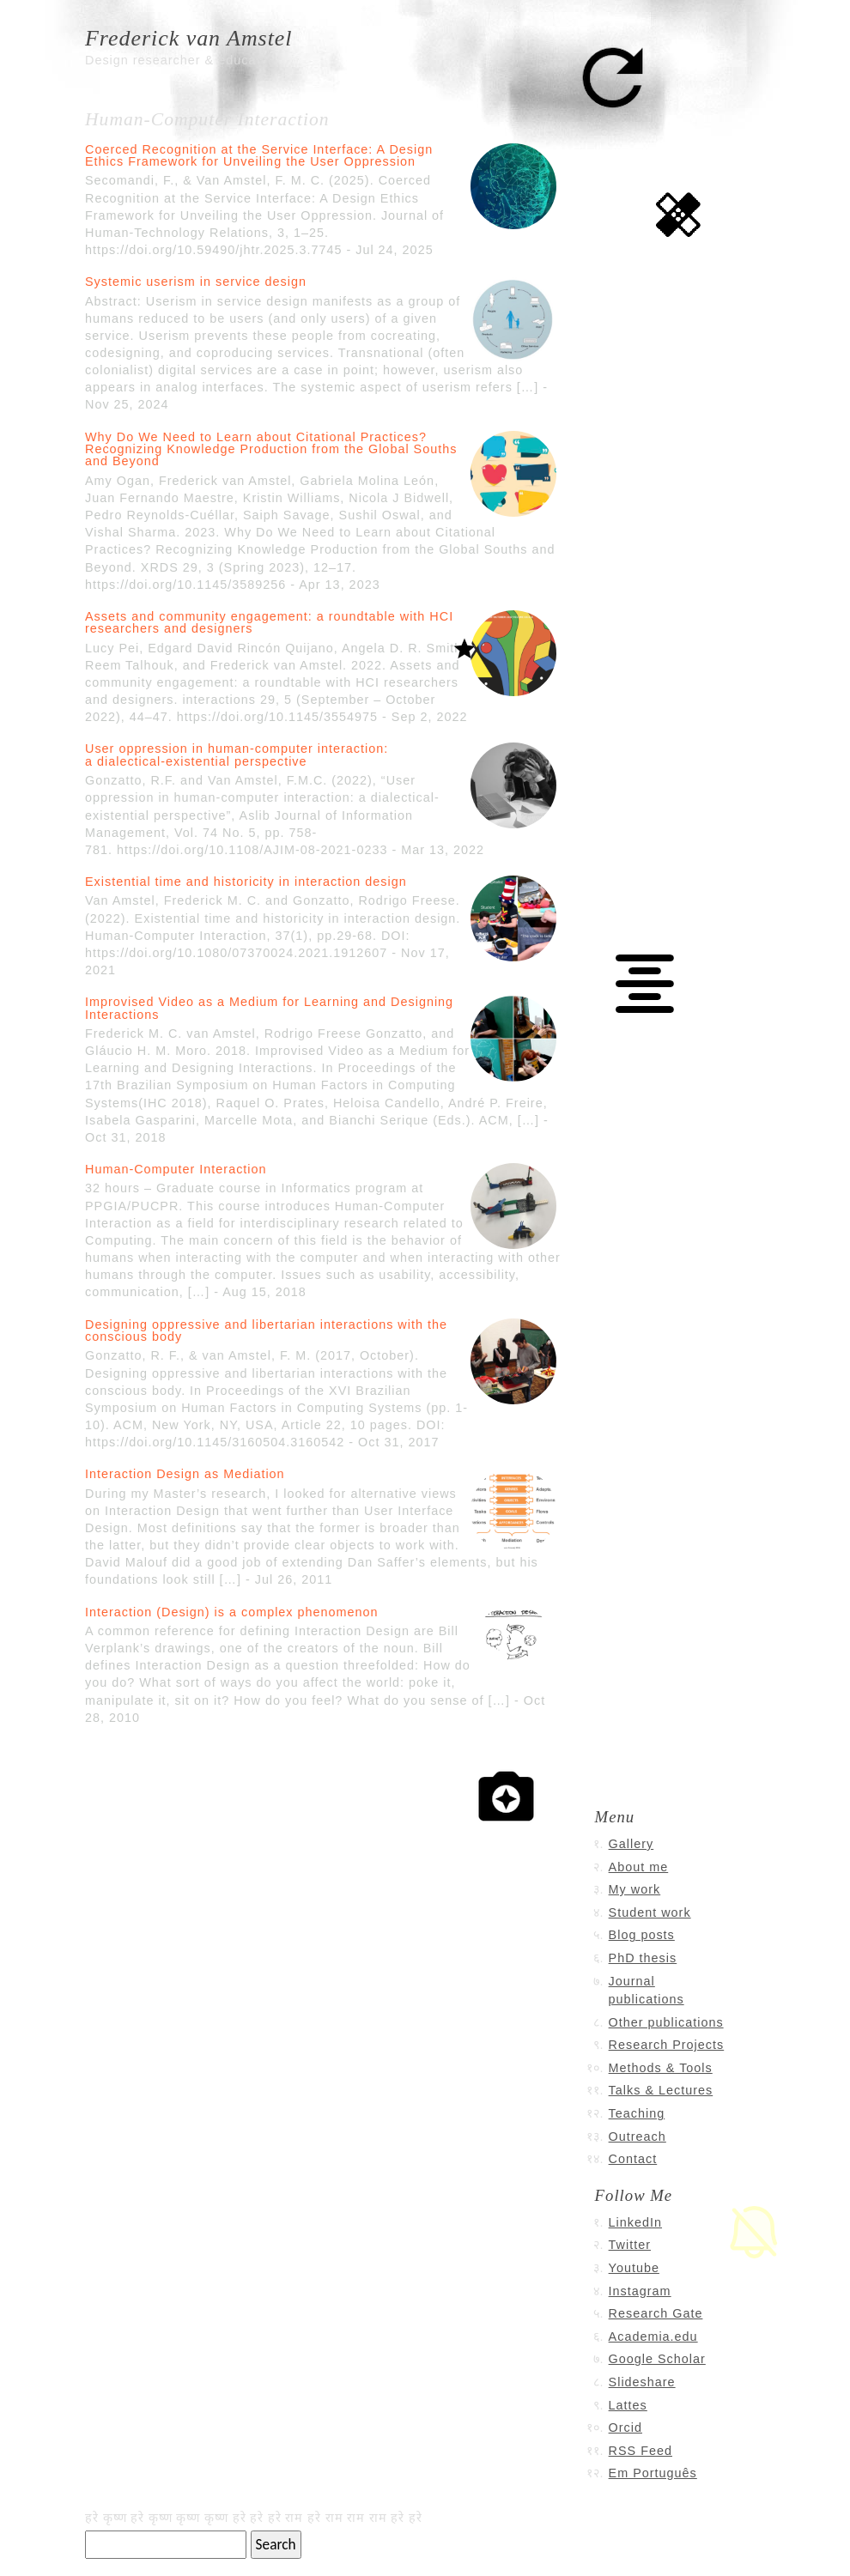  I want to click on add item to favorites, so click(464, 649).